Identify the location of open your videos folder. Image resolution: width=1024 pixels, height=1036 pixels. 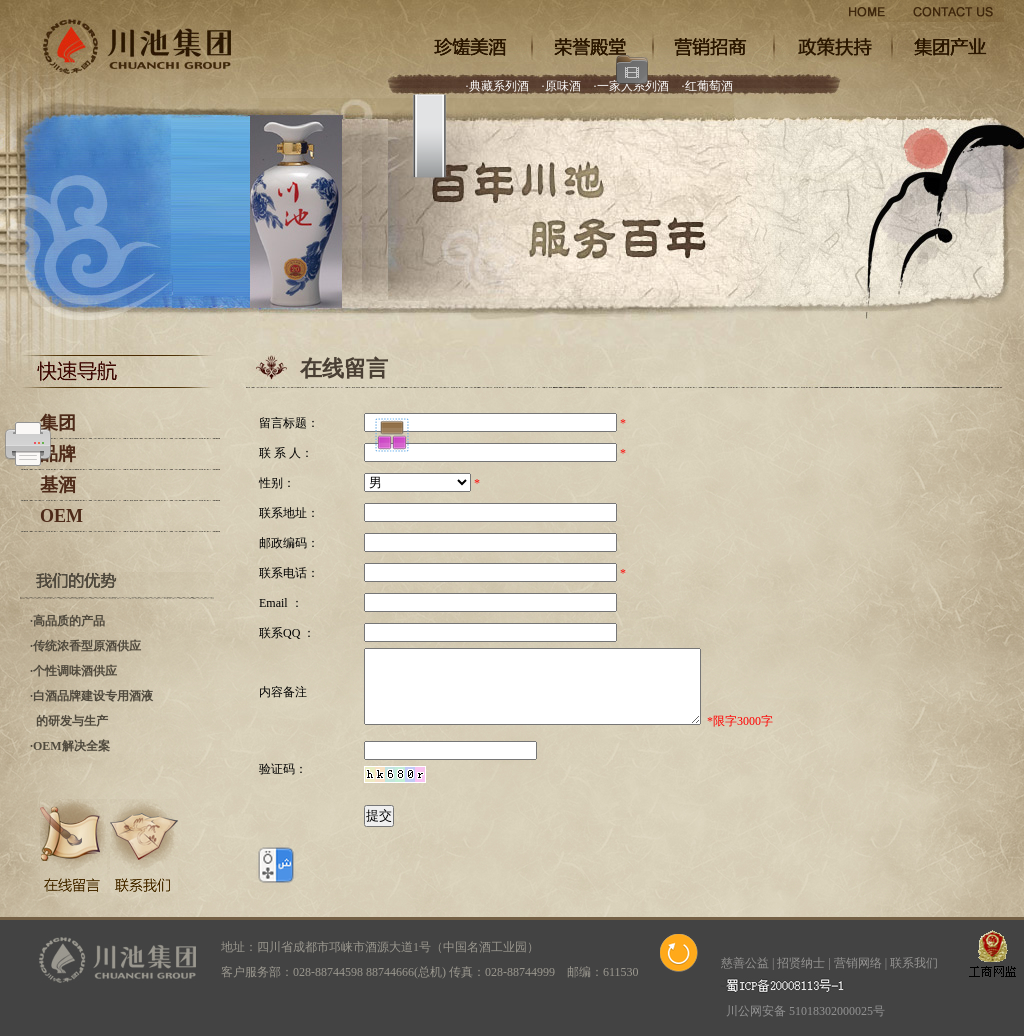
(632, 69).